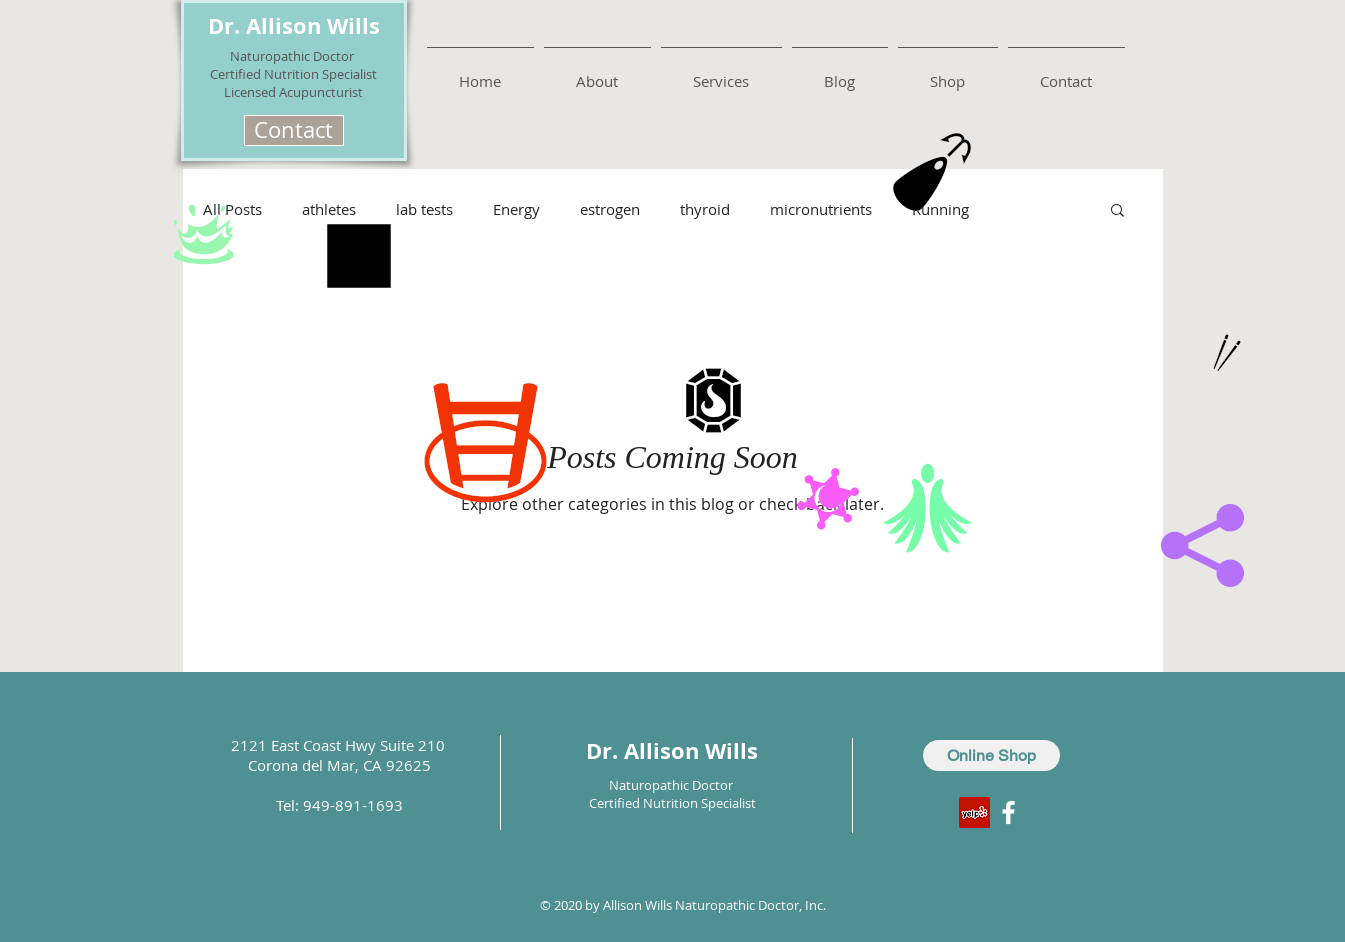 This screenshot has height=942, width=1345. I want to click on placeholder for empty content area, so click(359, 256).